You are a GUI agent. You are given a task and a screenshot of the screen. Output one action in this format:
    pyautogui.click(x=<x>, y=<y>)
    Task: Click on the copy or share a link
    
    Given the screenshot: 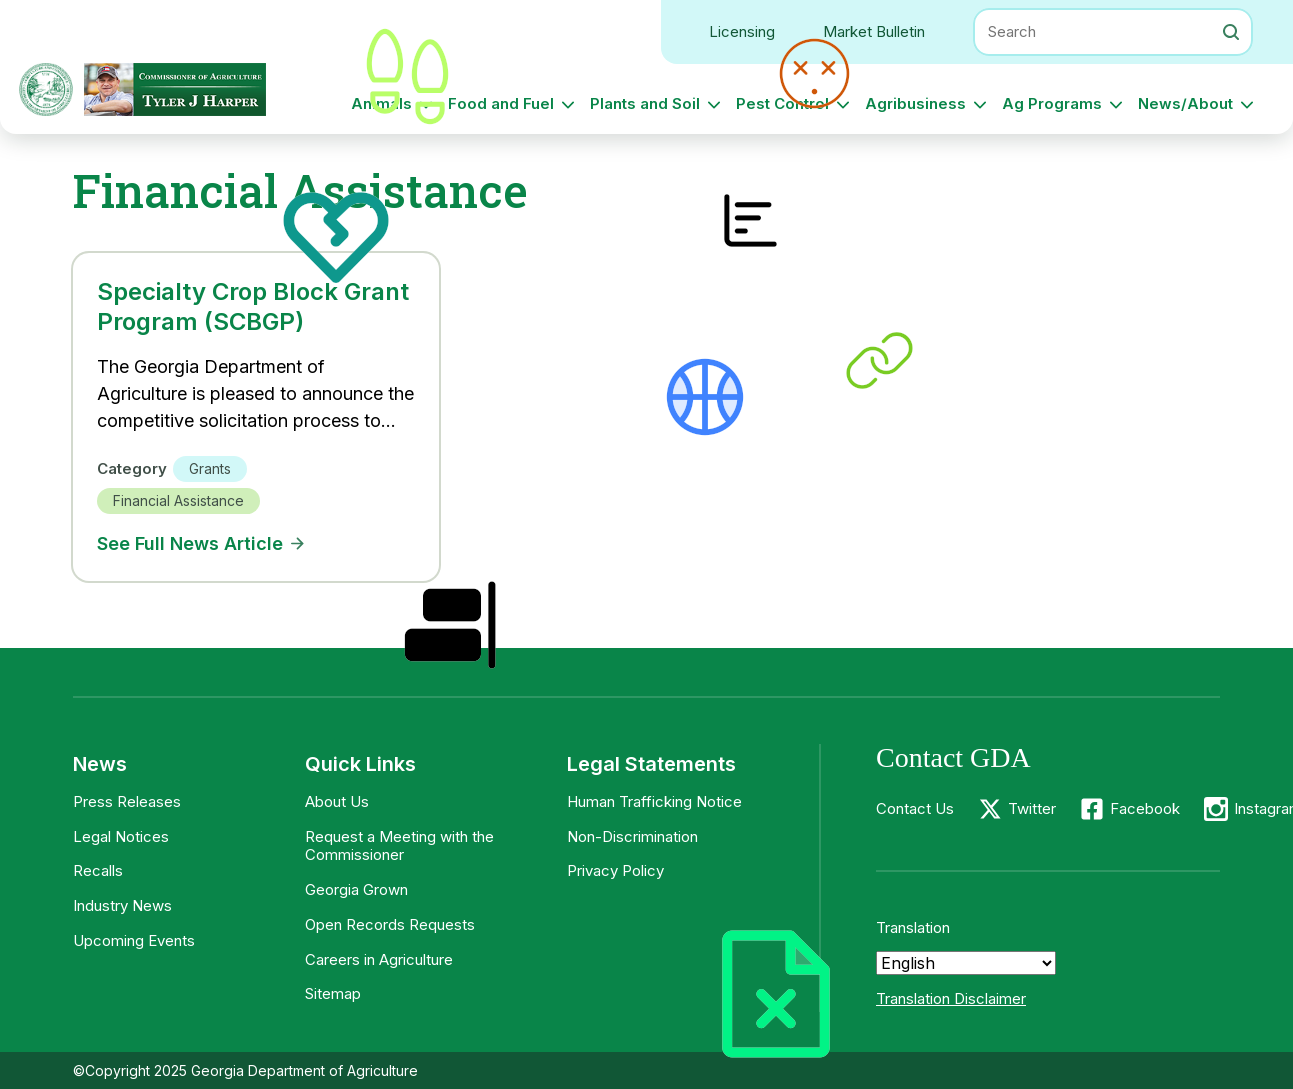 What is the action you would take?
    pyautogui.click(x=879, y=360)
    